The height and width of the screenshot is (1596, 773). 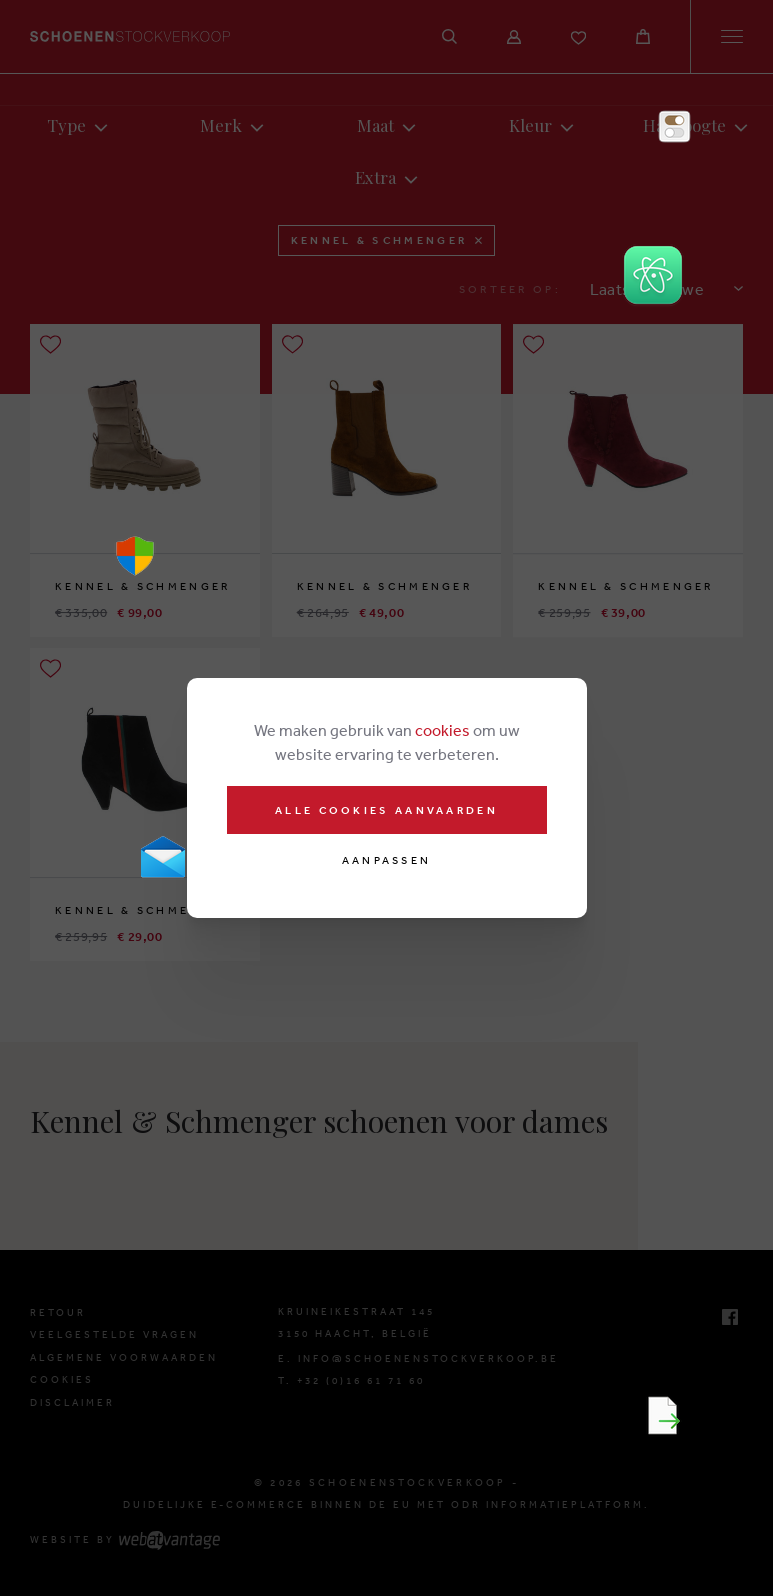 What do you see at coordinates (163, 858) in the screenshot?
I see `open the mail app` at bounding box center [163, 858].